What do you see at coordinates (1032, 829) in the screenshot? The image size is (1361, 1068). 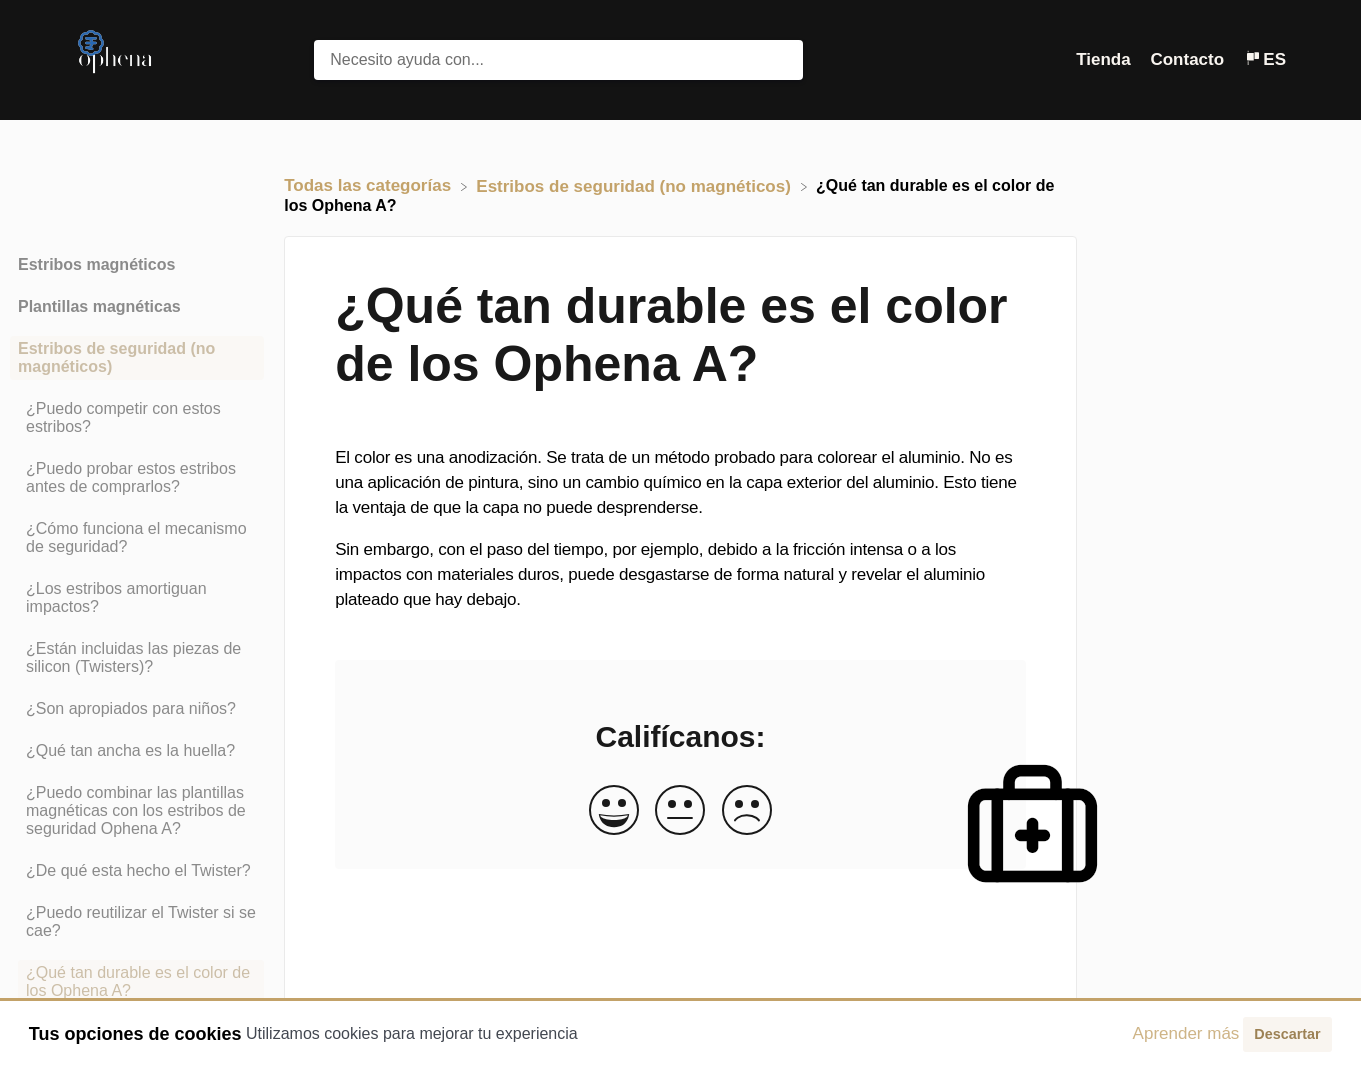 I see `access medical or health records` at bounding box center [1032, 829].